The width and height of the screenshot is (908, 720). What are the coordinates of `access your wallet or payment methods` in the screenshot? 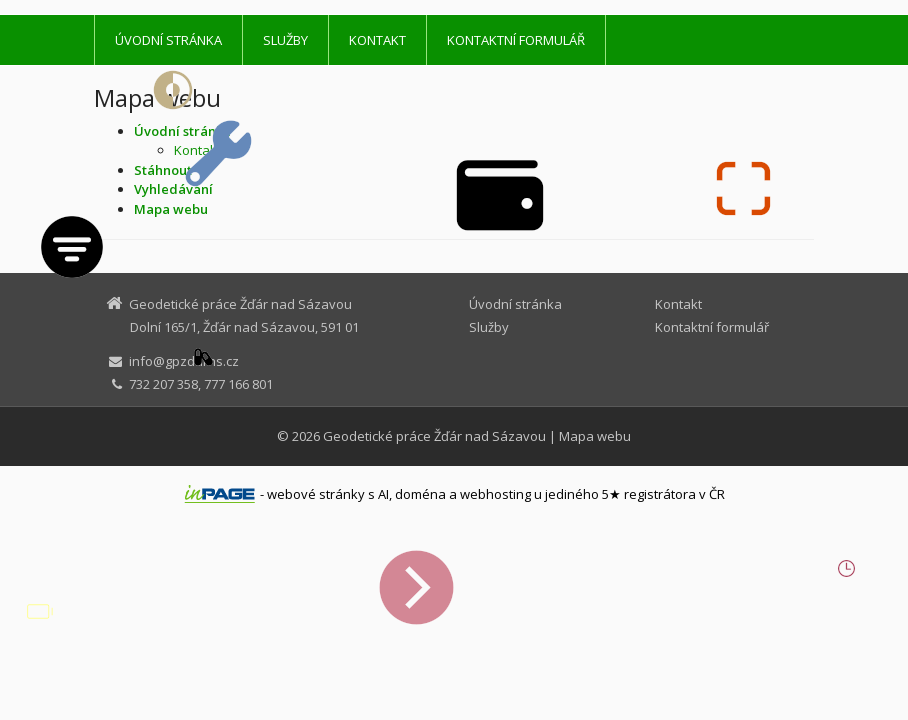 It's located at (500, 198).